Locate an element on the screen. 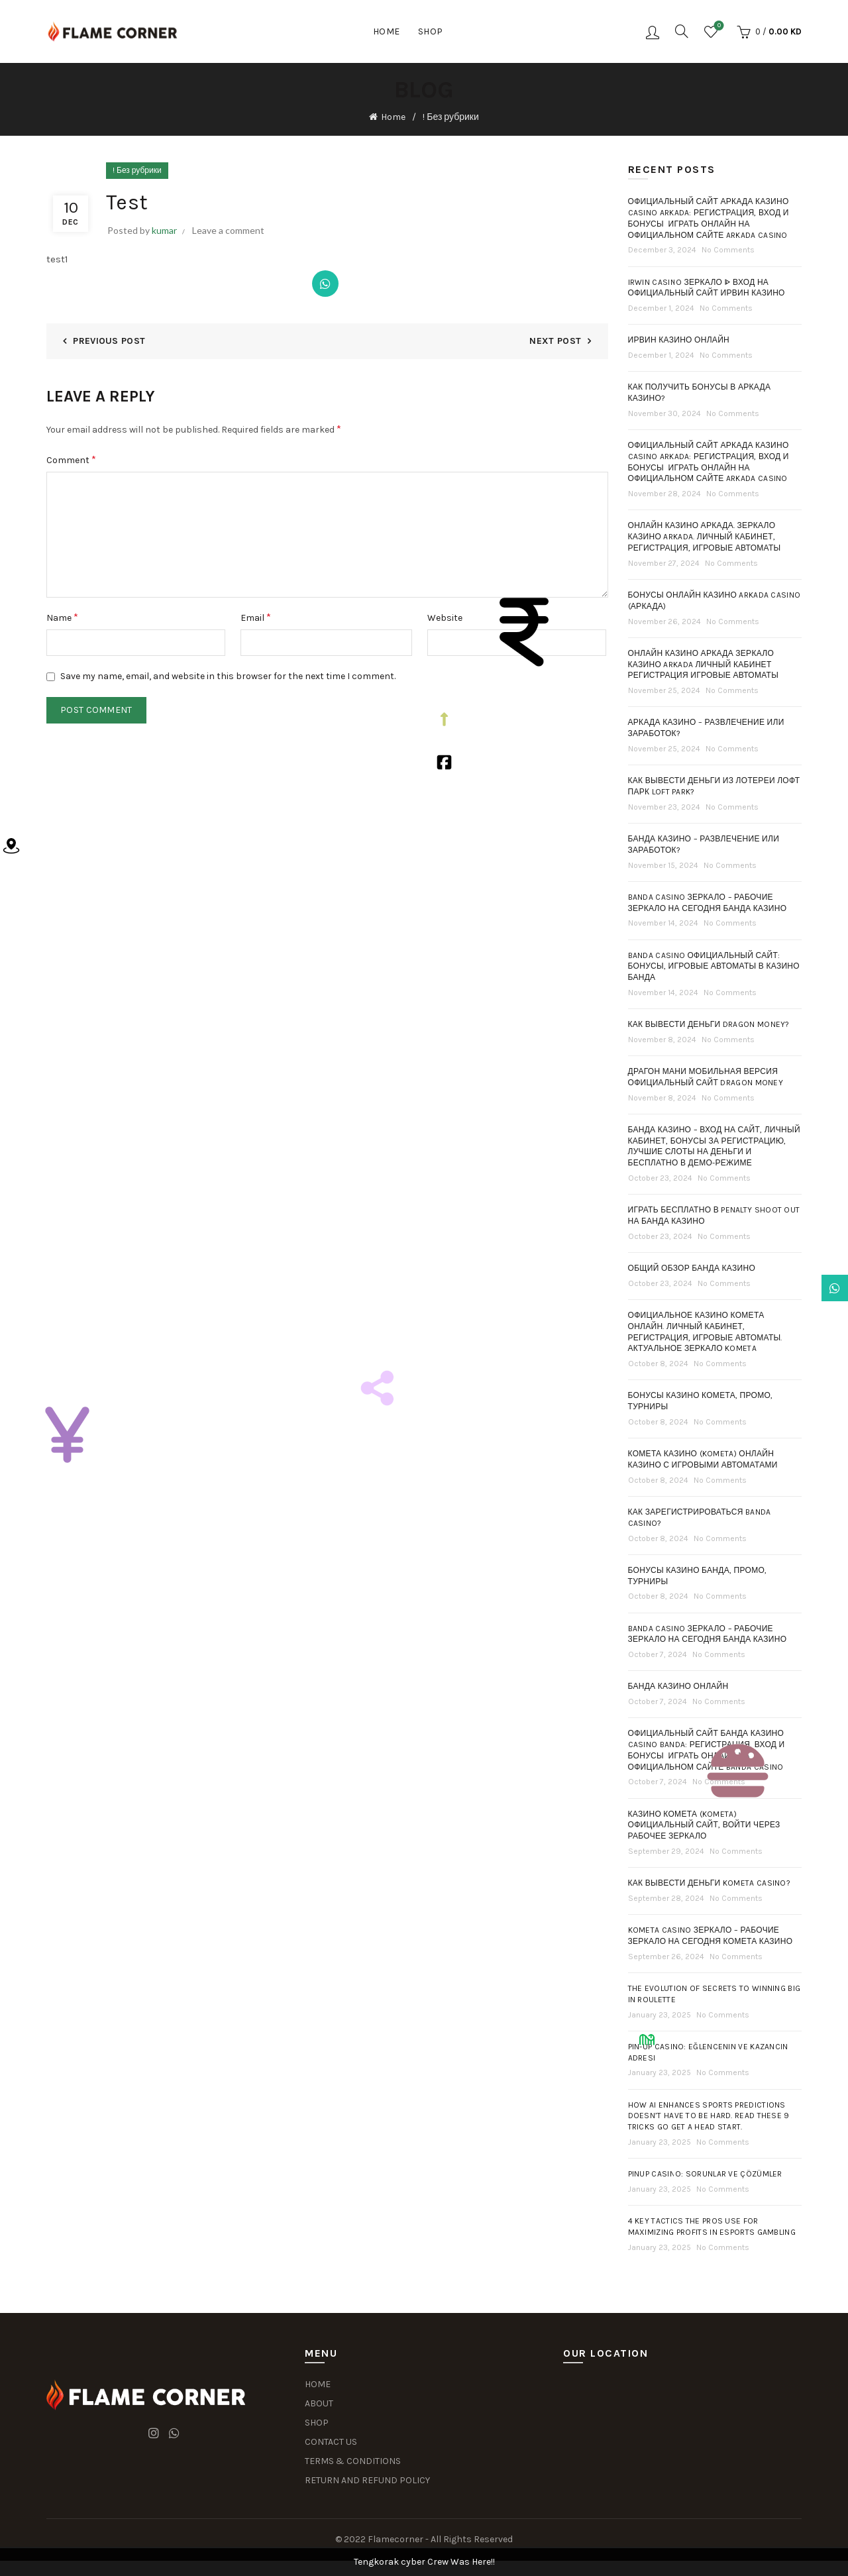 The image size is (848, 2576). indicates price or payment in Indian rupees is located at coordinates (524, 632).